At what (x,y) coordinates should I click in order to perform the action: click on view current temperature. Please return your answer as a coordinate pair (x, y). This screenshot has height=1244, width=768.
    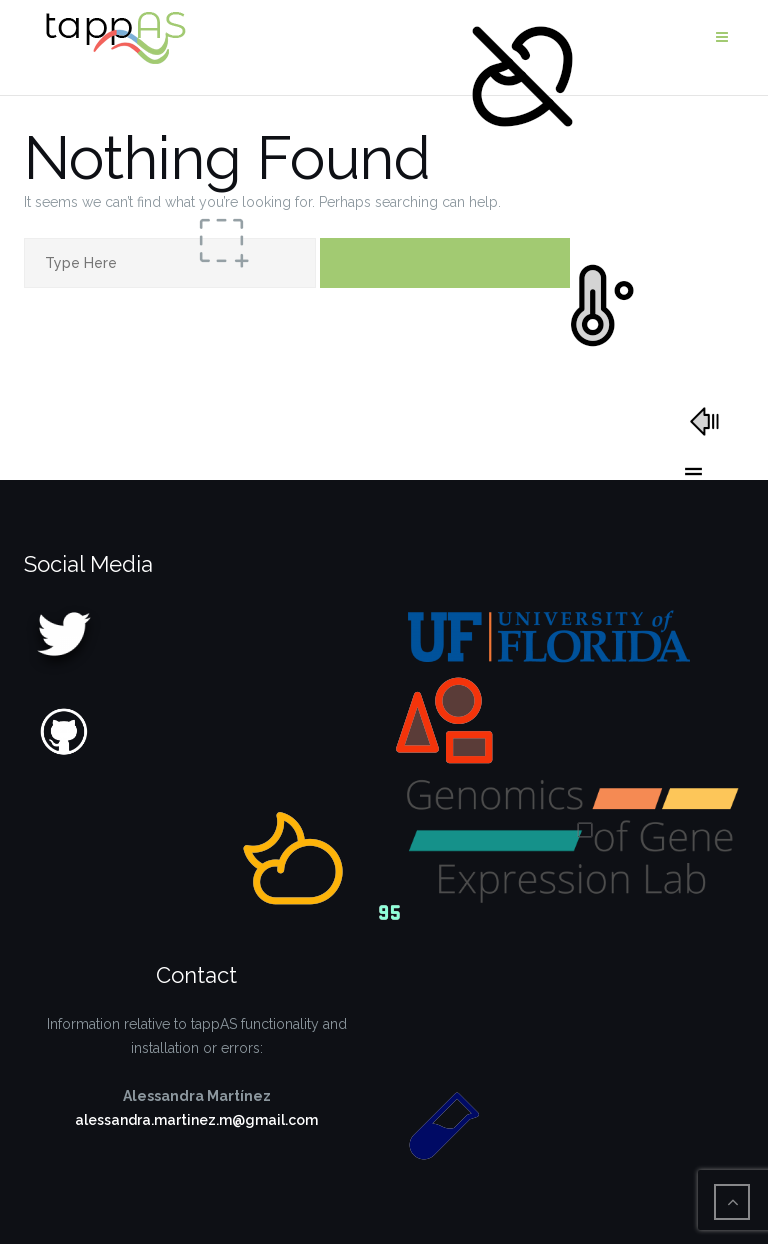
    Looking at the image, I should click on (595, 305).